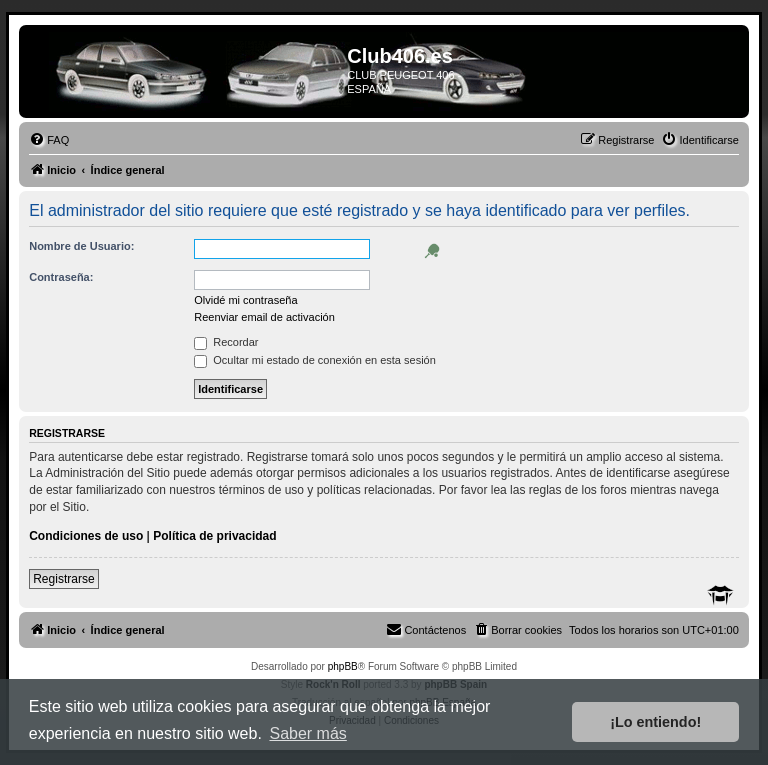 The image size is (768, 765). What do you see at coordinates (720, 594) in the screenshot?
I see `vampire or monster character selection` at bounding box center [720, 594].